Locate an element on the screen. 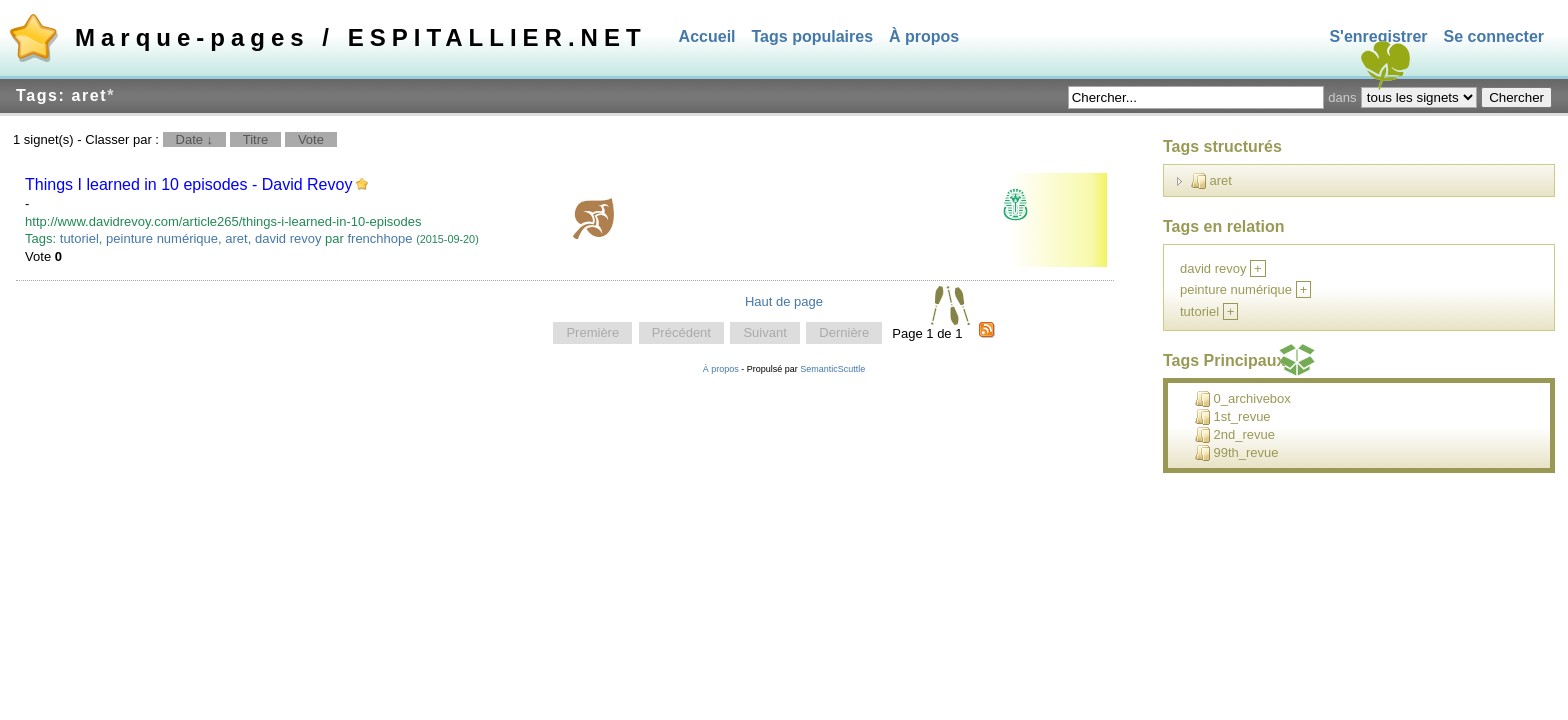 This screenshot has width=1568, height=720. access ancient egypt themed content is located at coordinates (1015, 204).